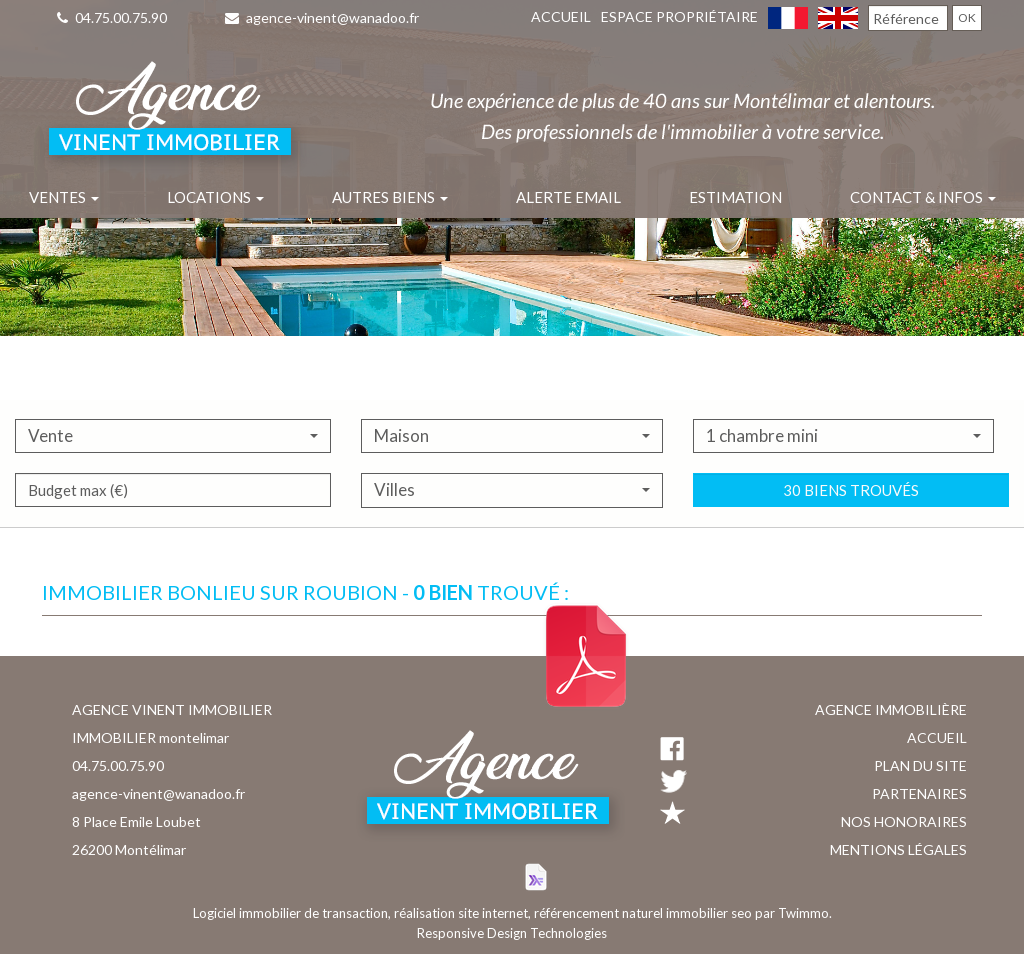  I want to click on a haskell source code file, so click(536, 877).